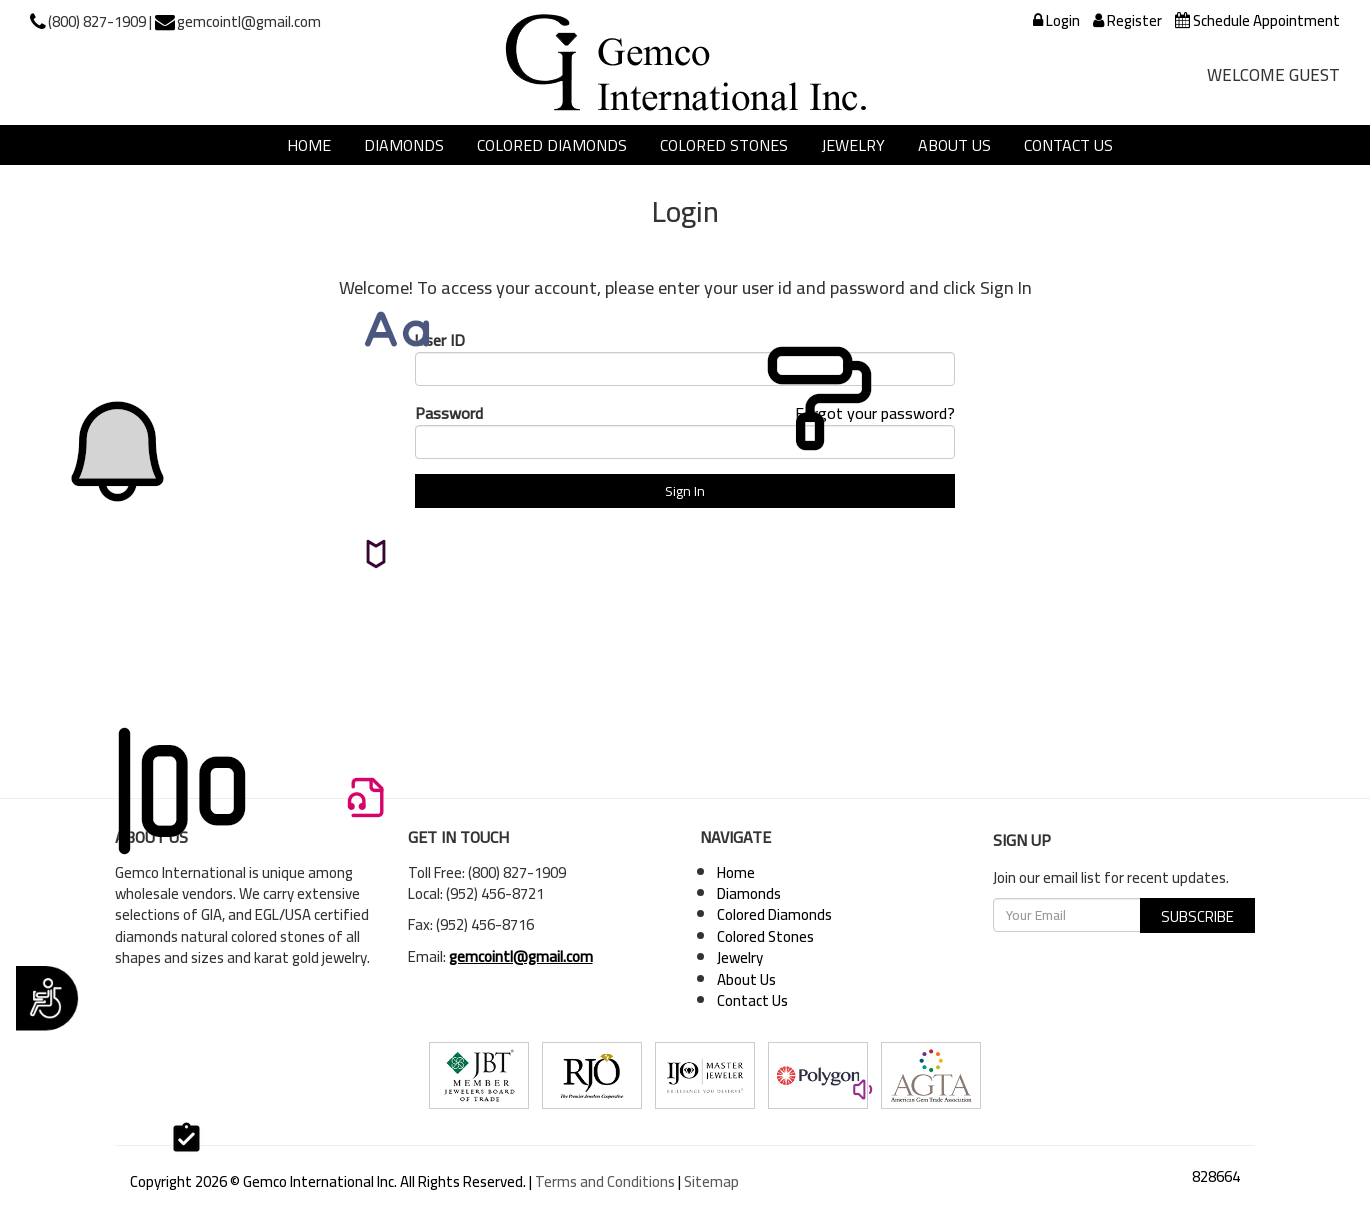 The image size is (1370, 1207). What do you see at coordinates (367, 797) in the screenshot?
I see `open an audio file` at bounding box center [367, 797].